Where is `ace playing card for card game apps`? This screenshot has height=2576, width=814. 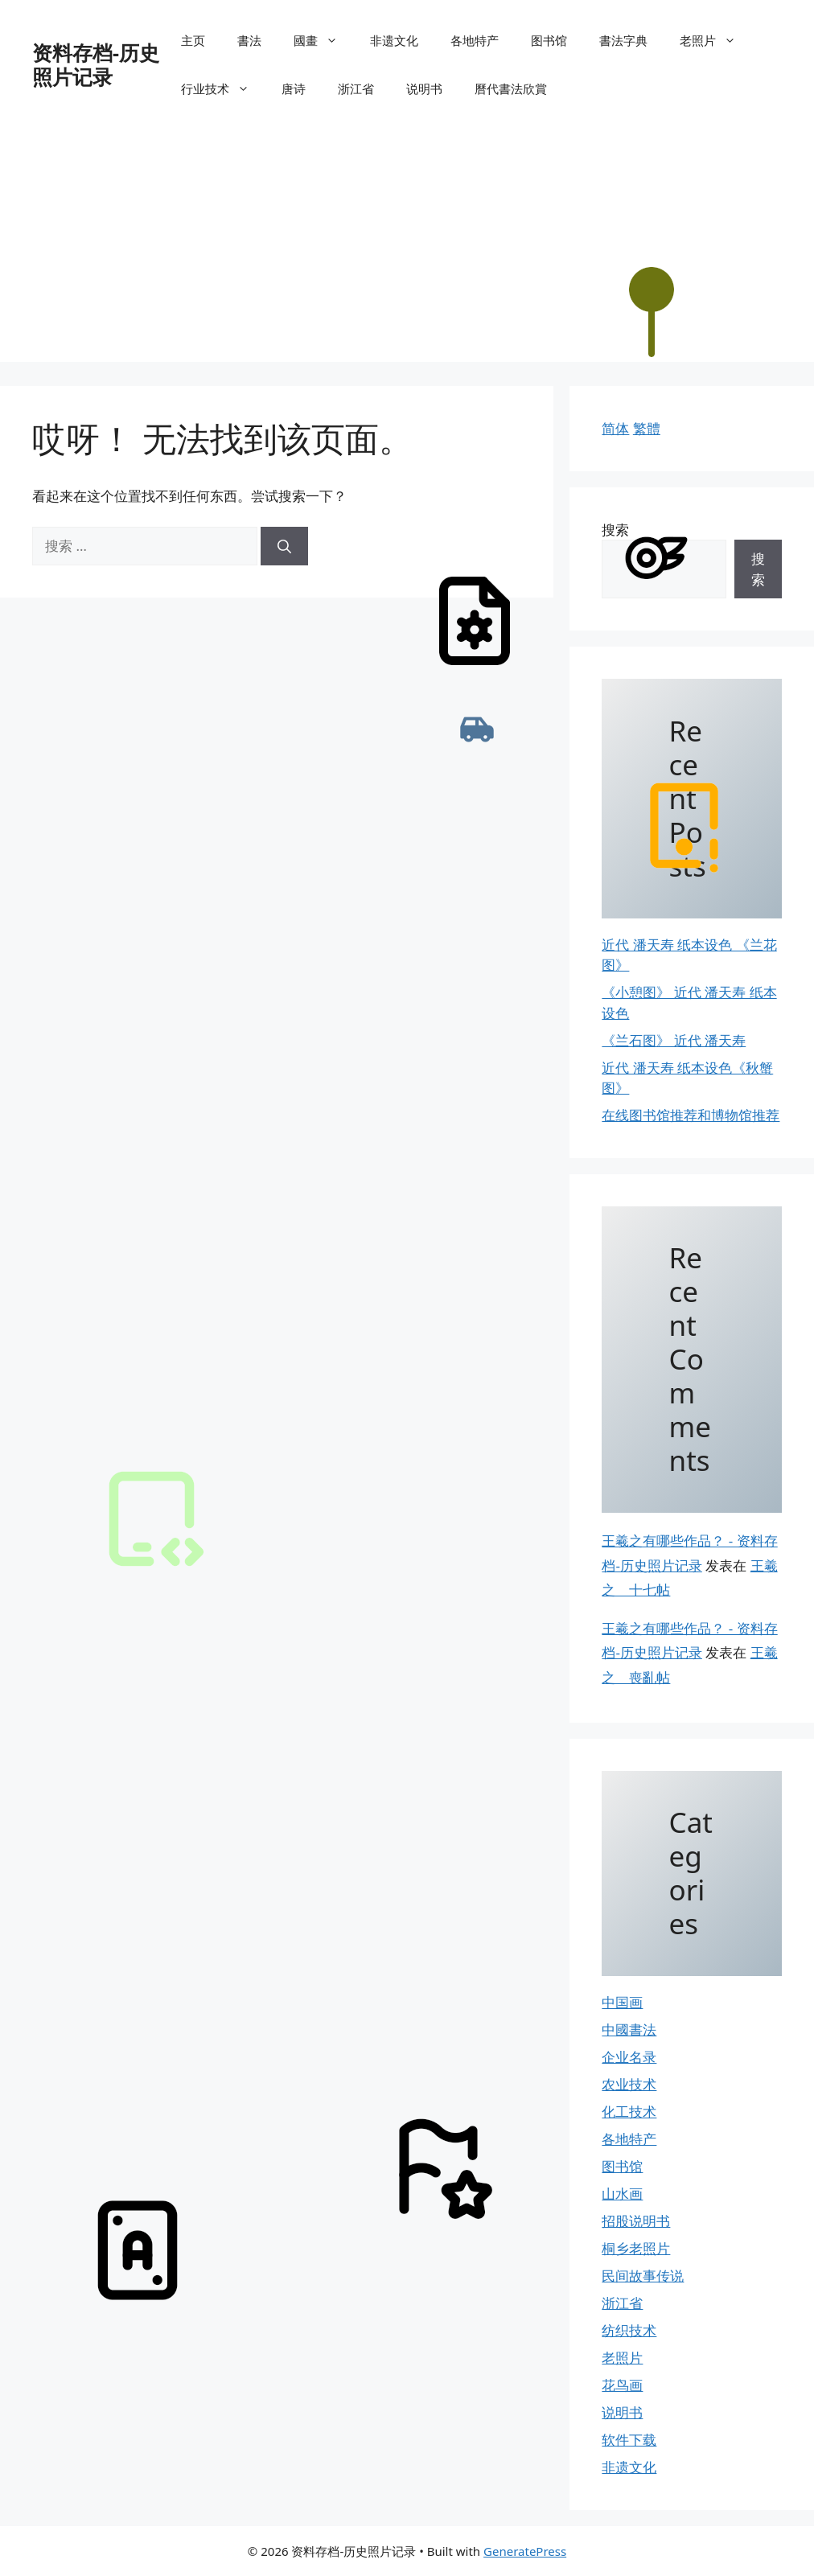 ace playing card for card game apps is located at coordinates (138, 2250).